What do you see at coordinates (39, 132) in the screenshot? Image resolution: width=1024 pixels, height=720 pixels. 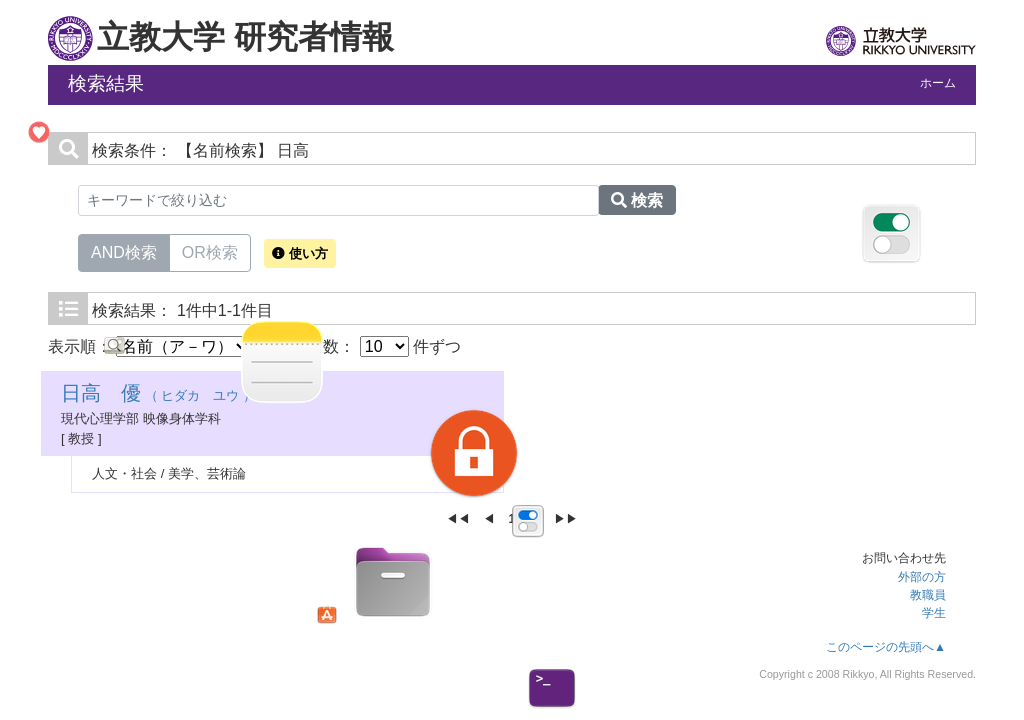 I see `mark item as favorite` at bounding box center [39, 132].